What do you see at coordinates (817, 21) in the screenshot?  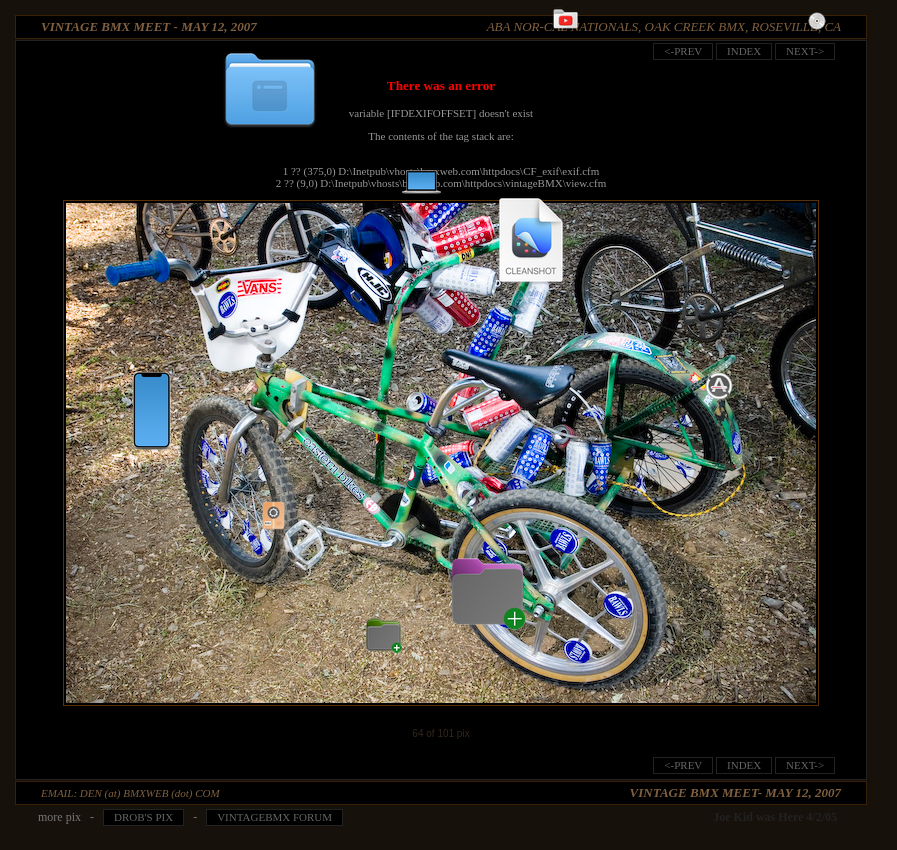 I see `unmount or eject a DVD disc` at bounding box center [817, 21].